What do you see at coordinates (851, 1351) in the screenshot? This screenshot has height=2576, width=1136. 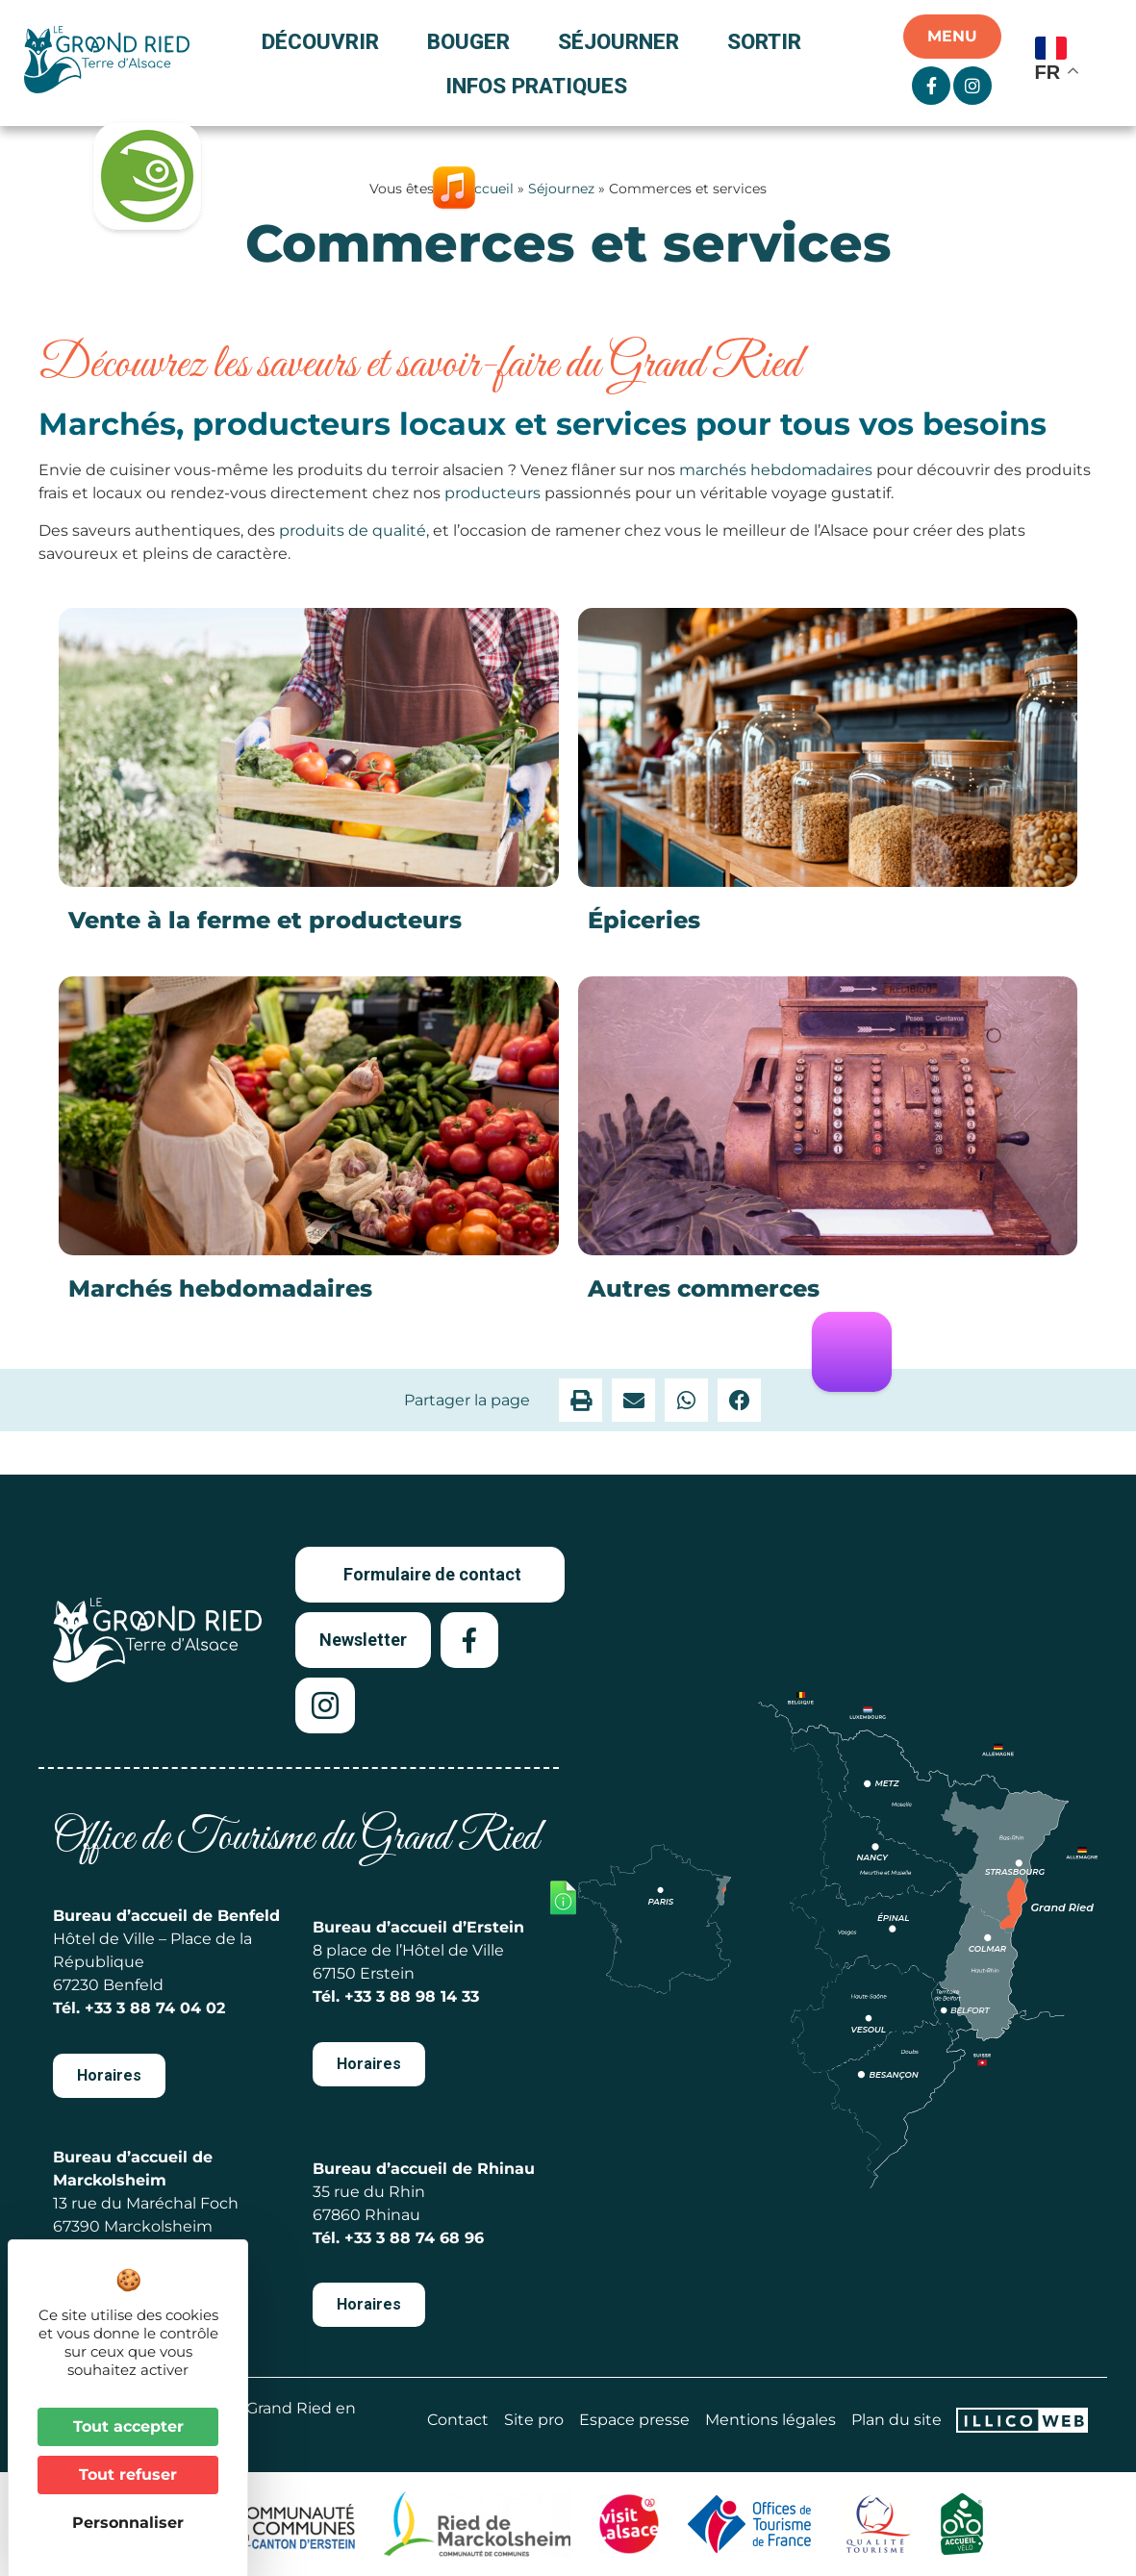 I see `placeholder template for a macOS app icon` at bounding box center [851, 1351].